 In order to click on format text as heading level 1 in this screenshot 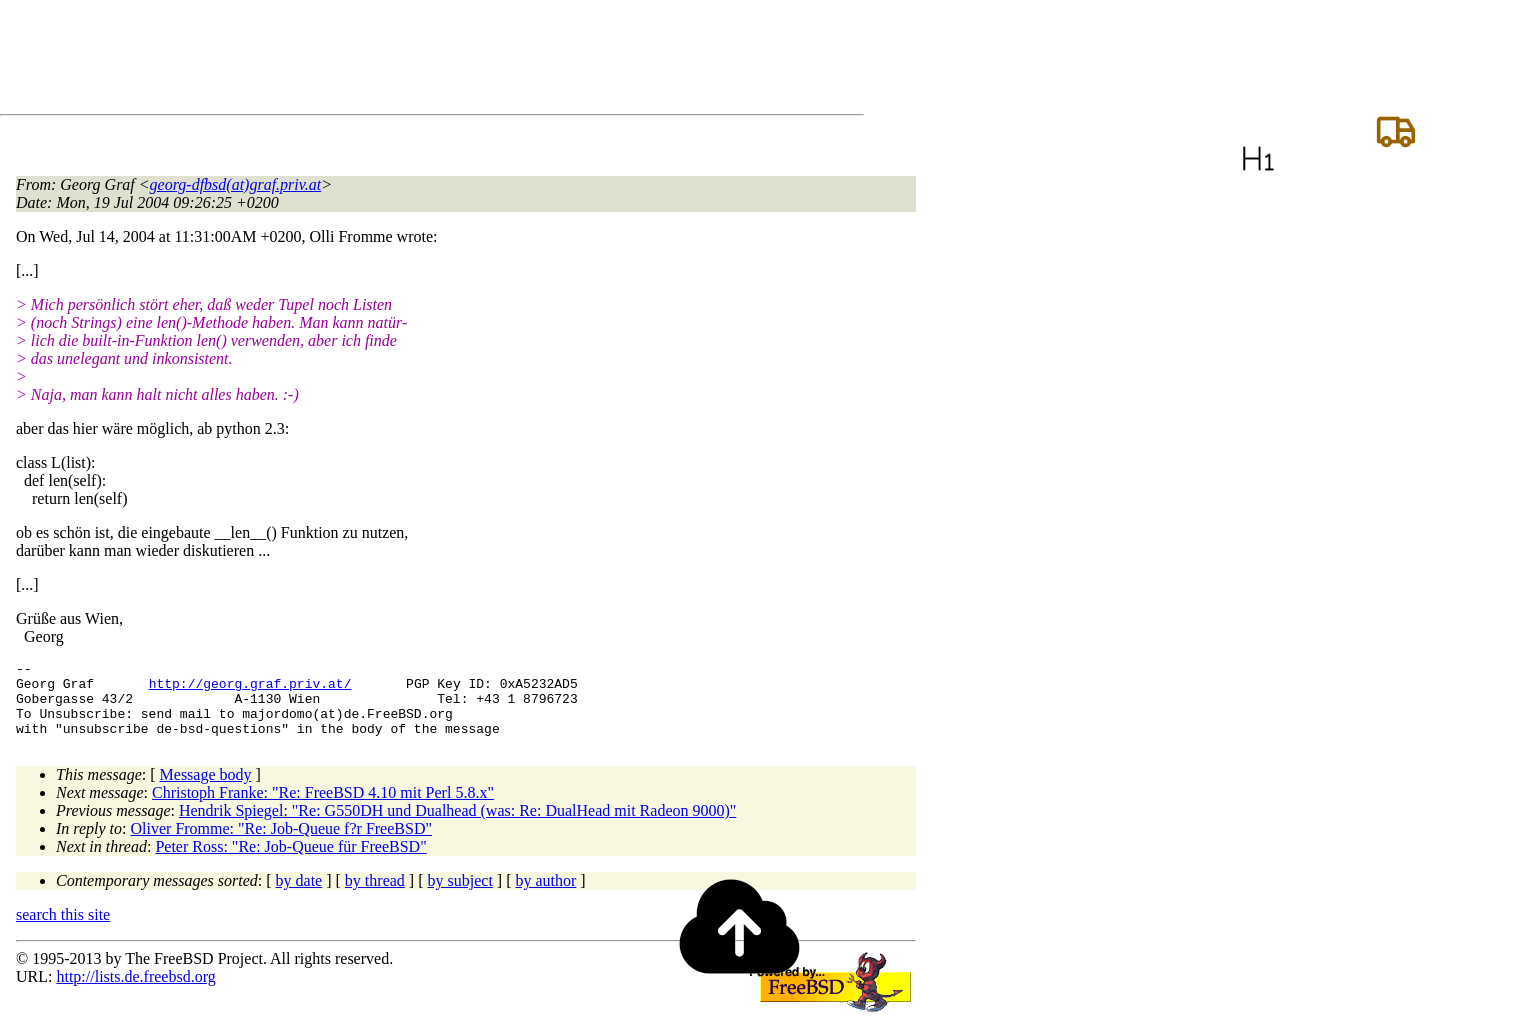, I will do `click(1258, 158)`.